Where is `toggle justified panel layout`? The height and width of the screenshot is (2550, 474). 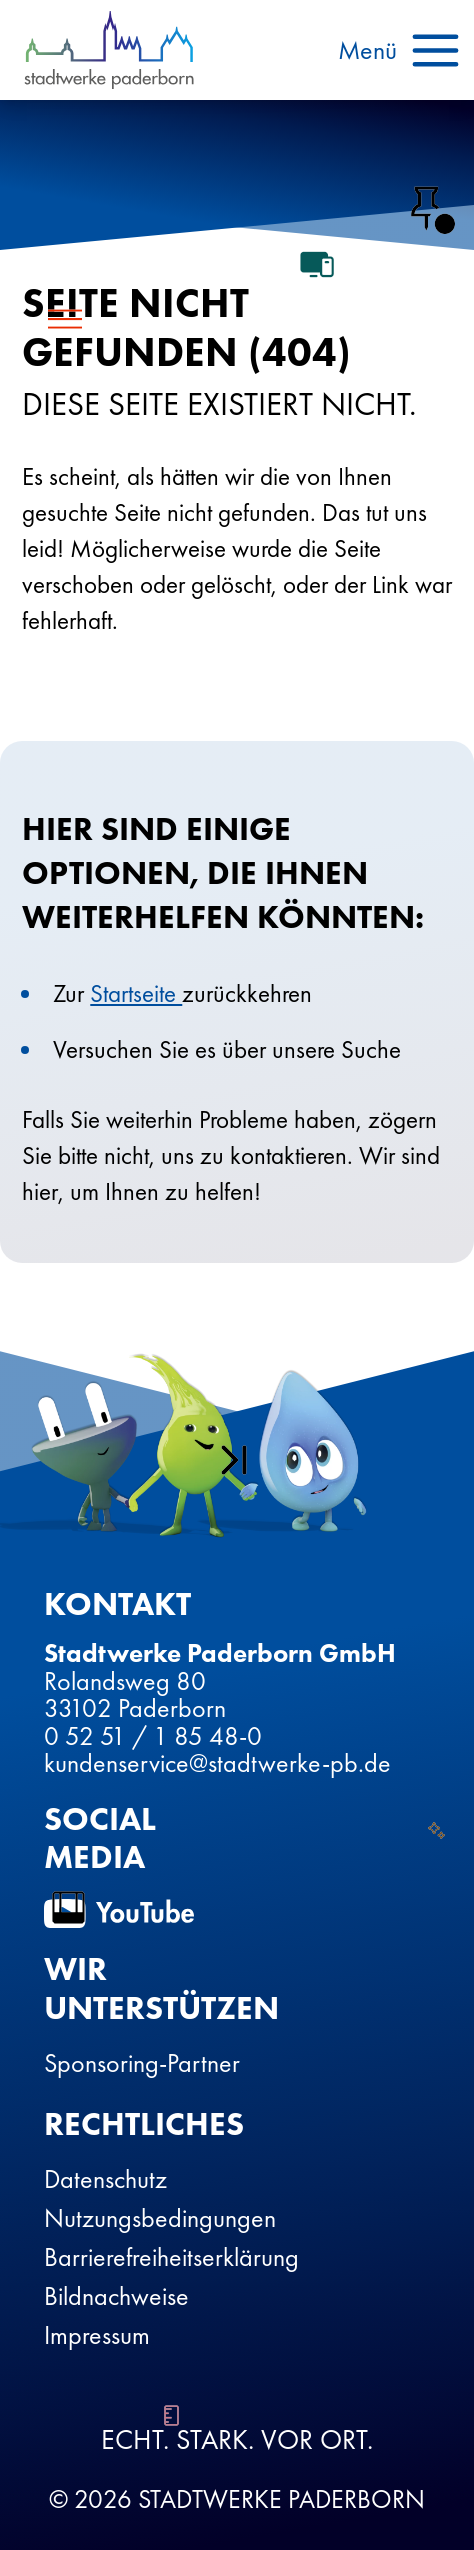 toggle justified panel layout is located at coordinates (68, 1907).